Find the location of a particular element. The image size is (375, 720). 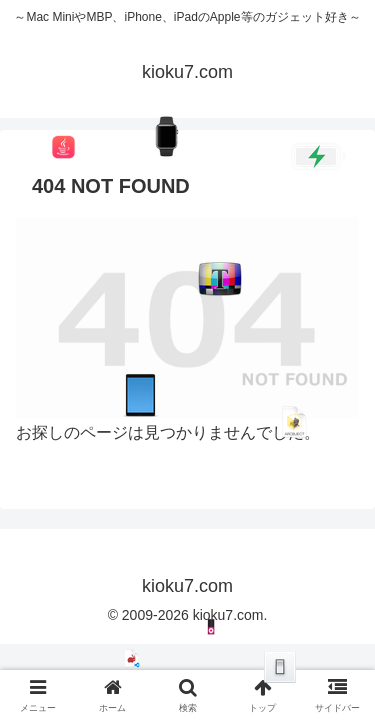

open an augmented reality file or object is located at coordinates (294, 422).